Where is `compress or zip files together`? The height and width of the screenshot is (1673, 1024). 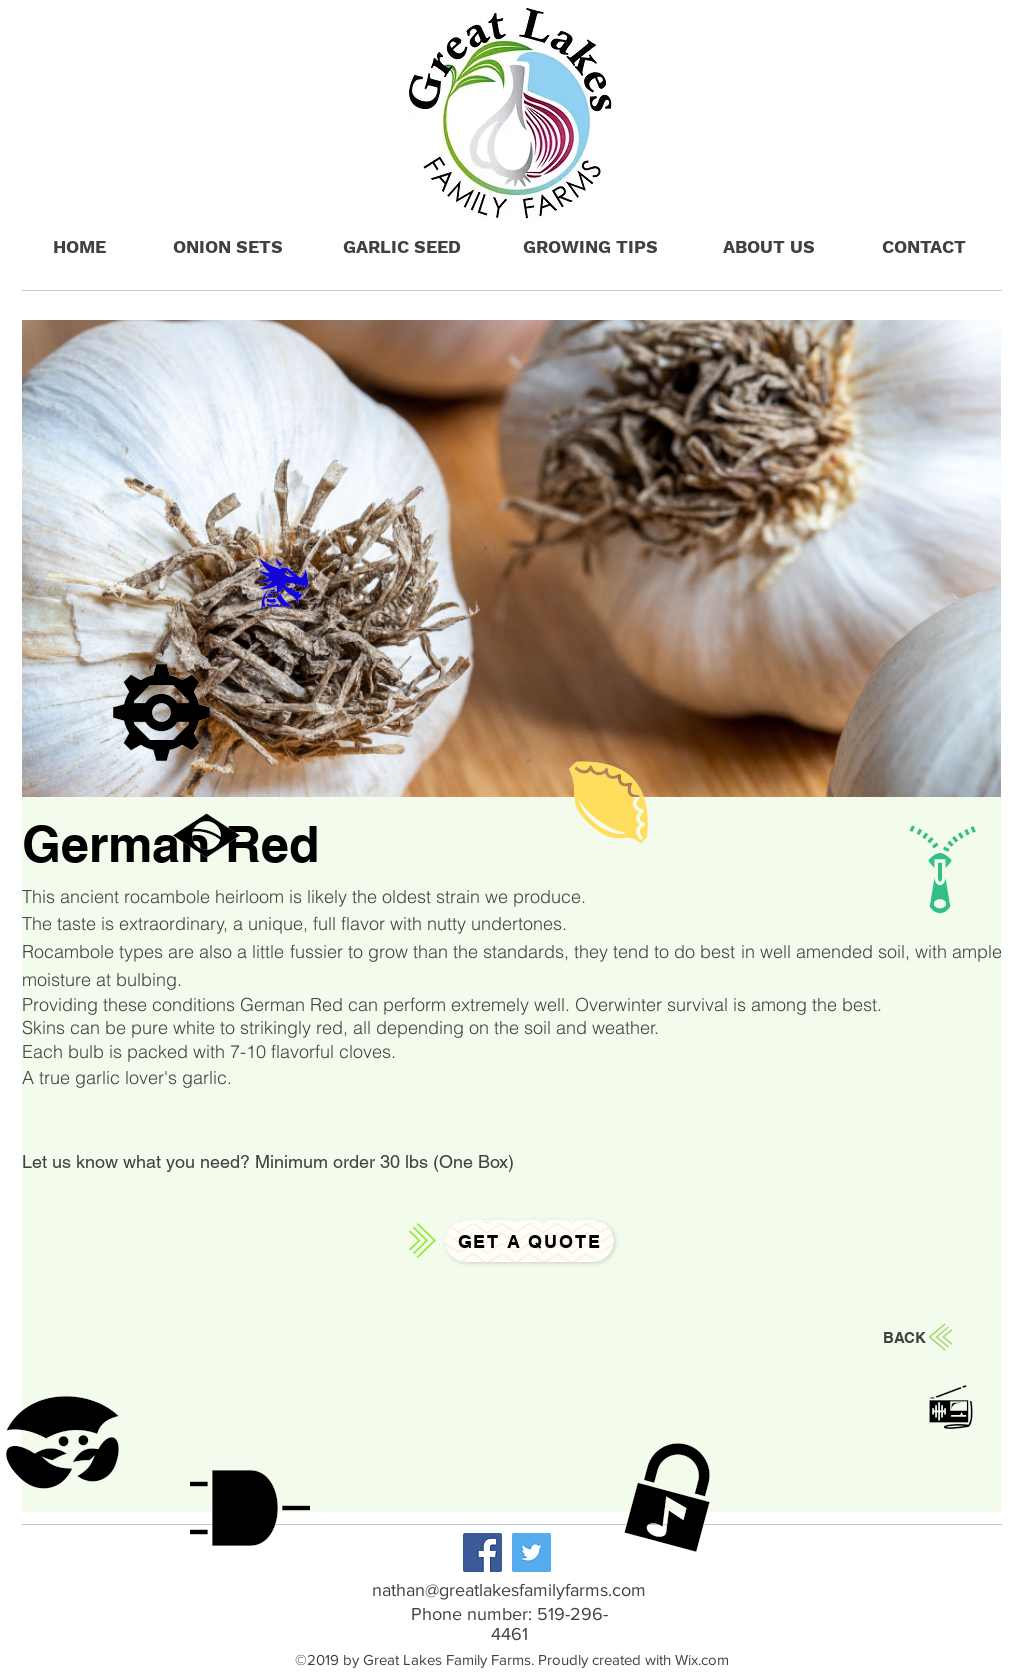 compress or zip files together is located at coordinates (940, 870).